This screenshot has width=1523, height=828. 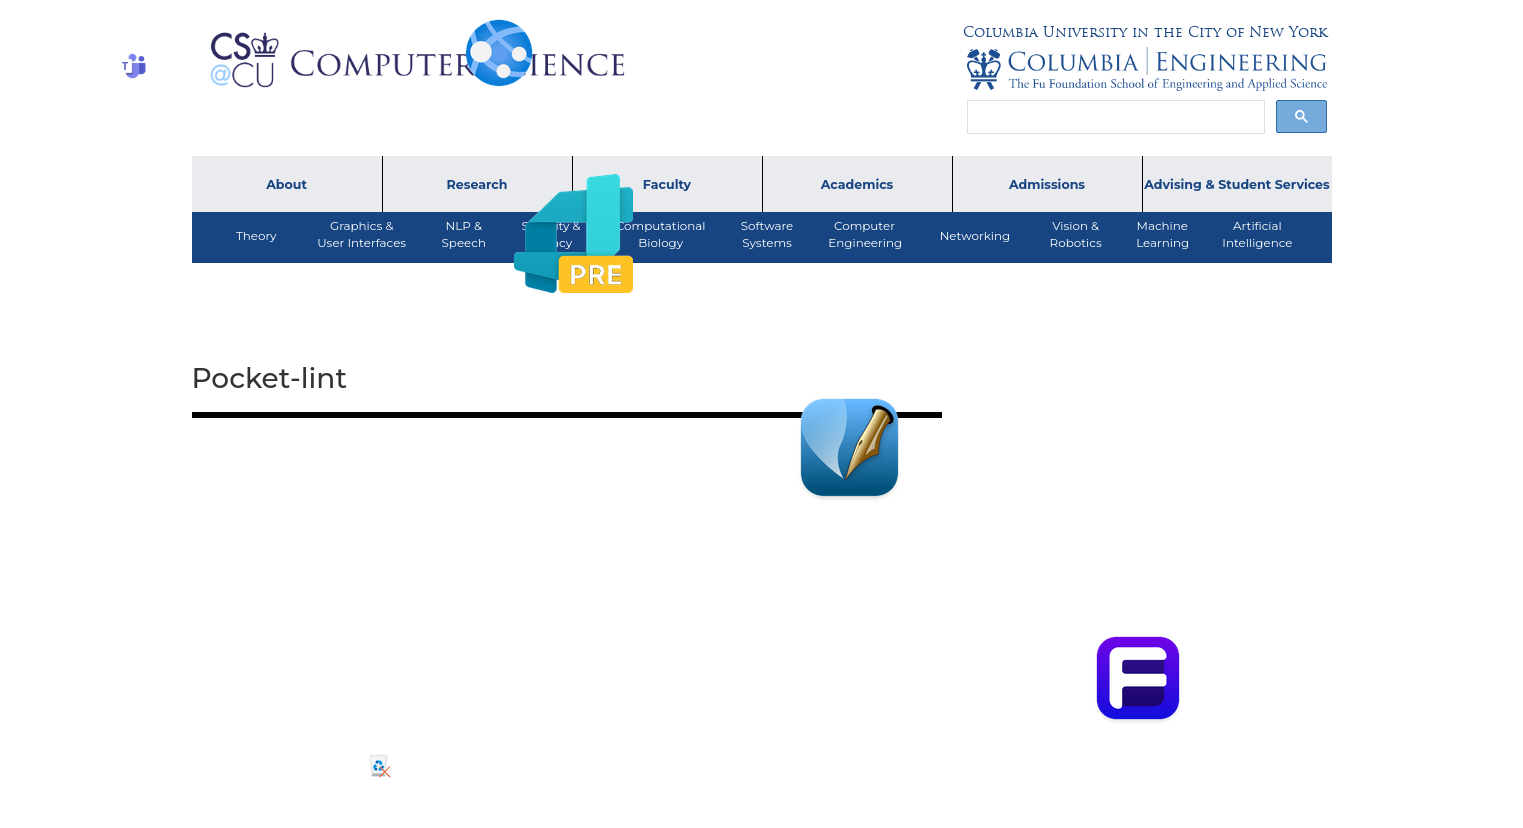 I want to click on open microsoft teams, so click(x=132, y=66).